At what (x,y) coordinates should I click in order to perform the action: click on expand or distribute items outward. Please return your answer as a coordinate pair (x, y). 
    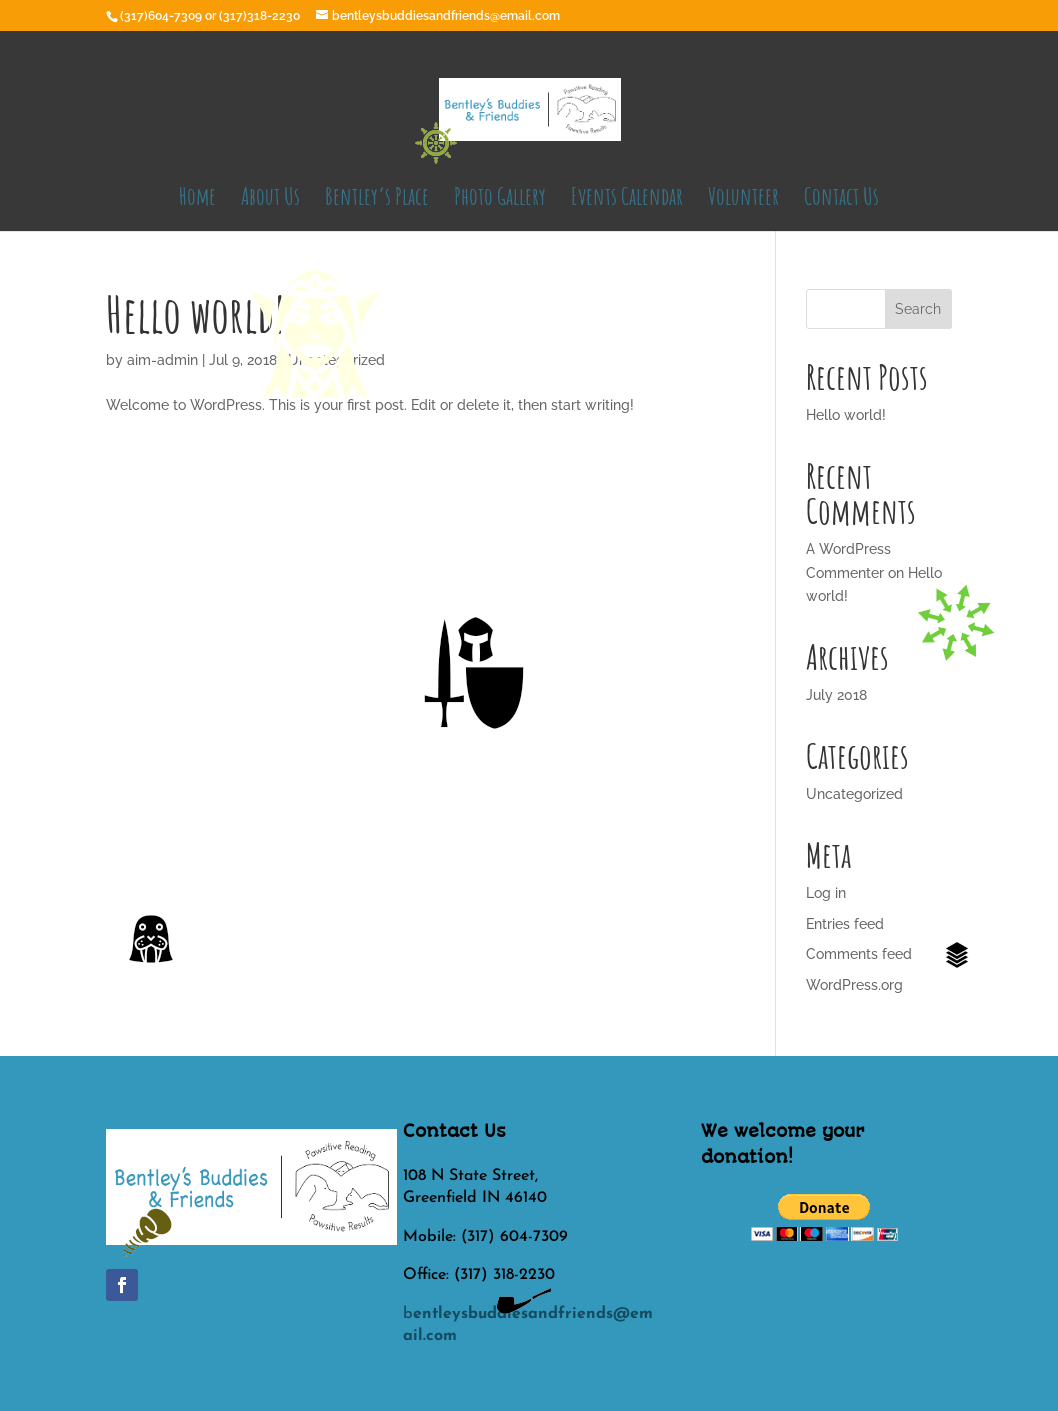
    Looking at the image, I should click on (956, 623).